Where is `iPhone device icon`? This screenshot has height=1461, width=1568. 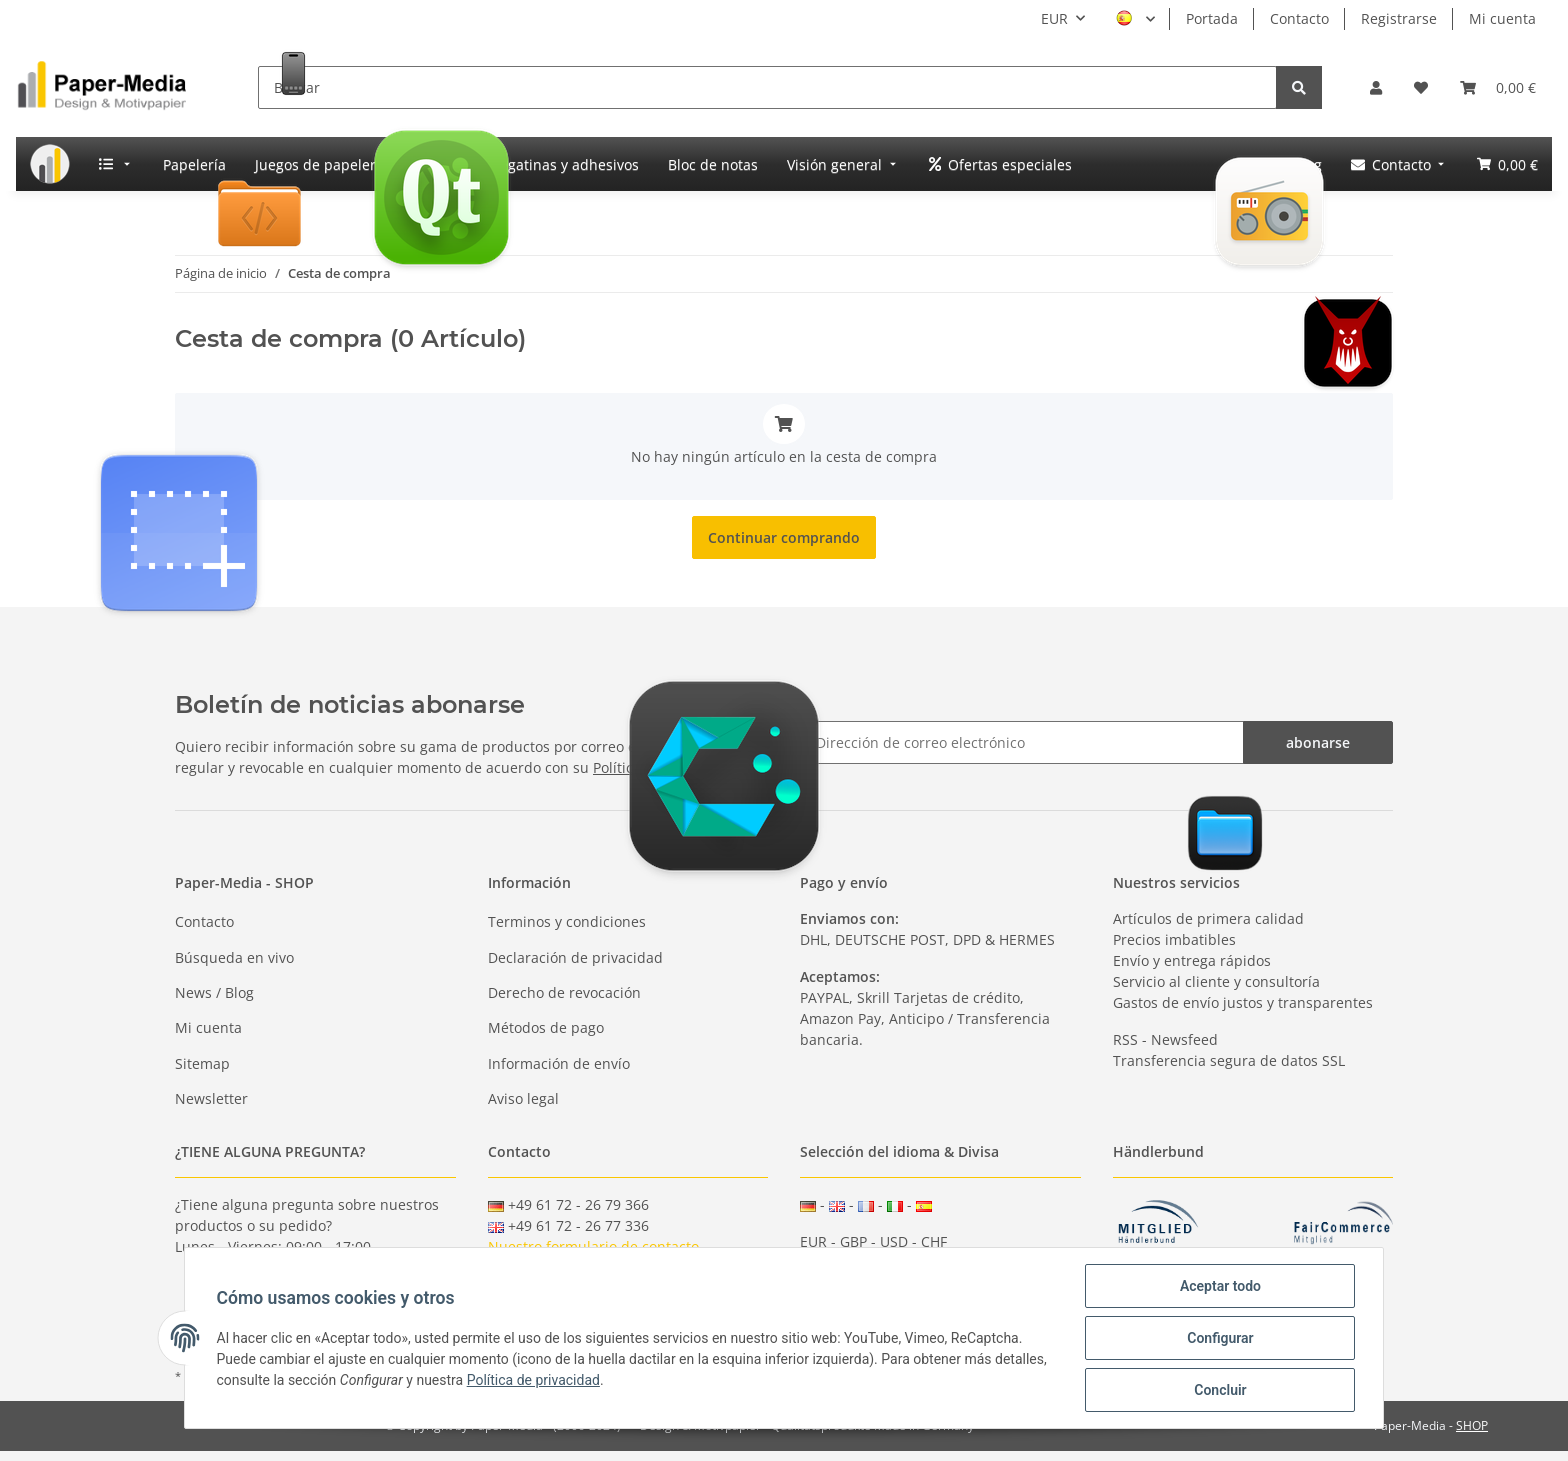 iPhone device icon is located at coordinates (293, 73).